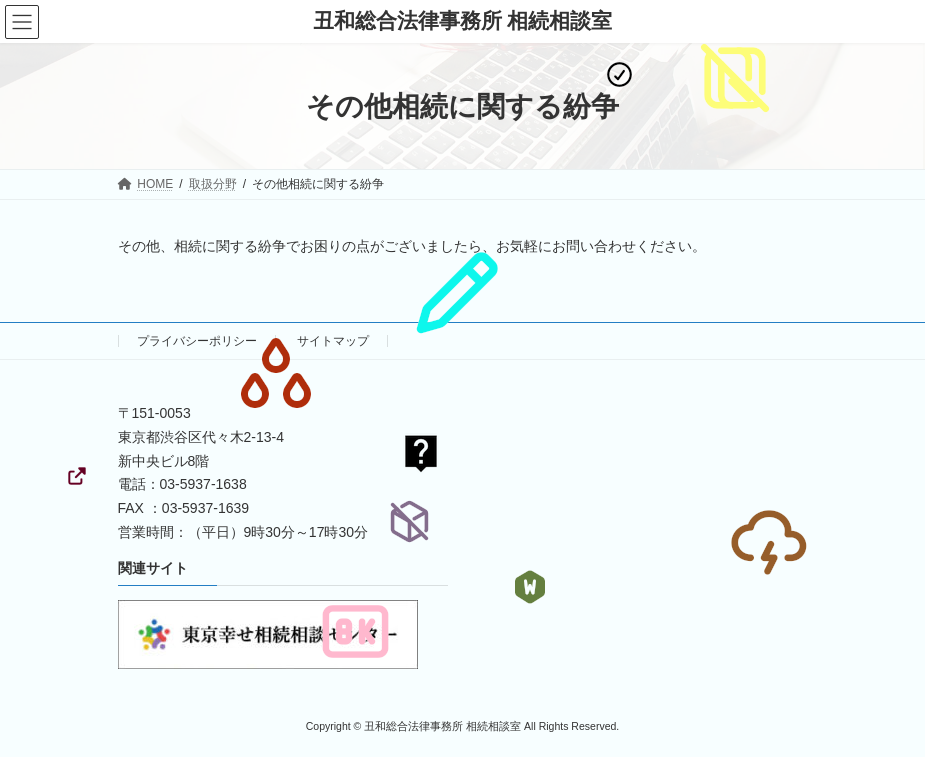  Describe the element at coordinates (409, 521) in the screenshot. I see `3D view disabled or unavailable` at that location.